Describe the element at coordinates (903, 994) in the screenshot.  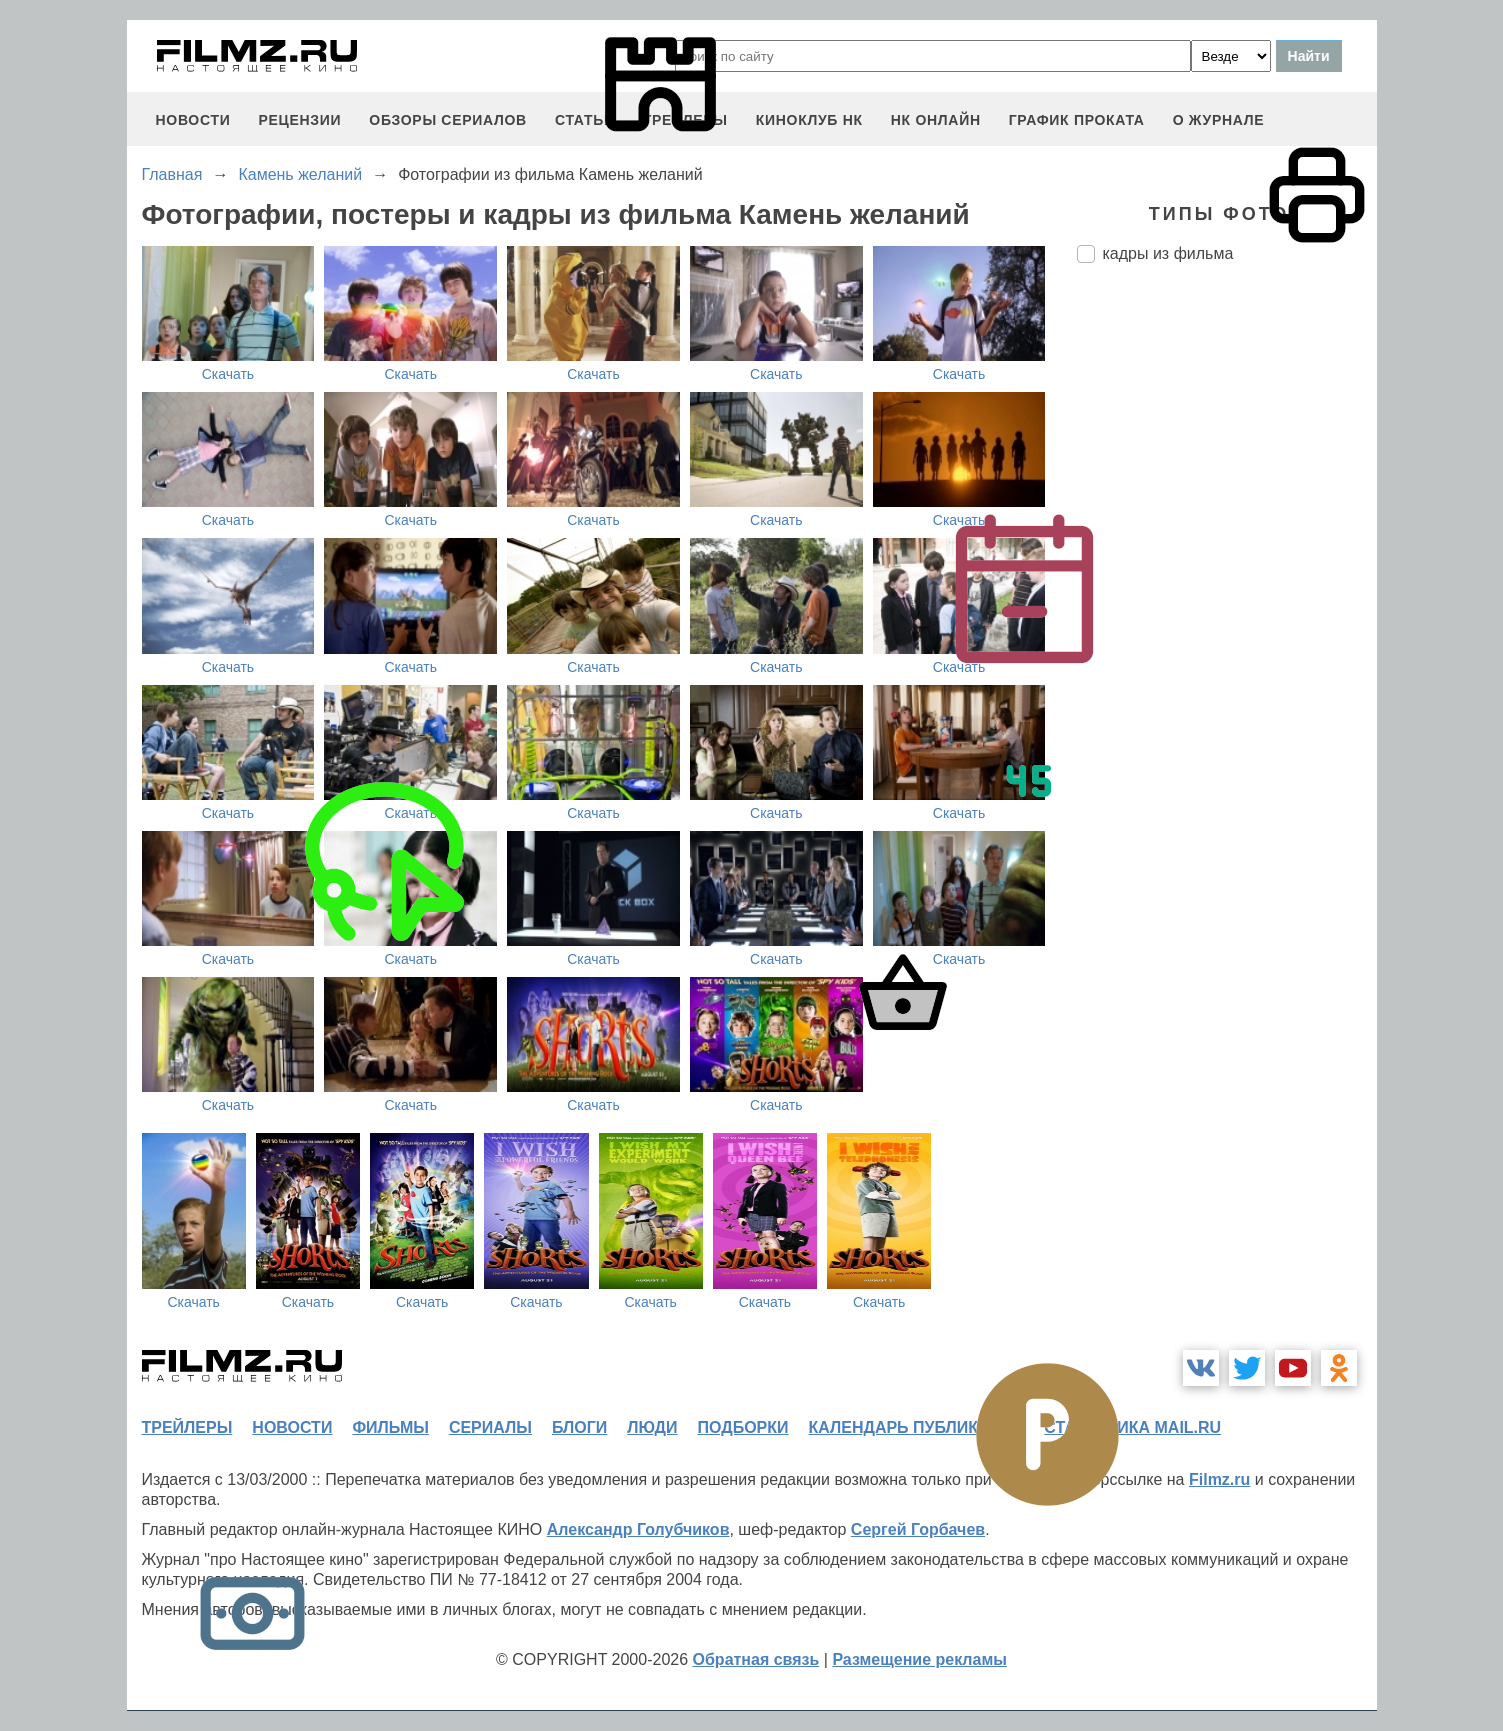
I see `view your shopping basket` at that location.